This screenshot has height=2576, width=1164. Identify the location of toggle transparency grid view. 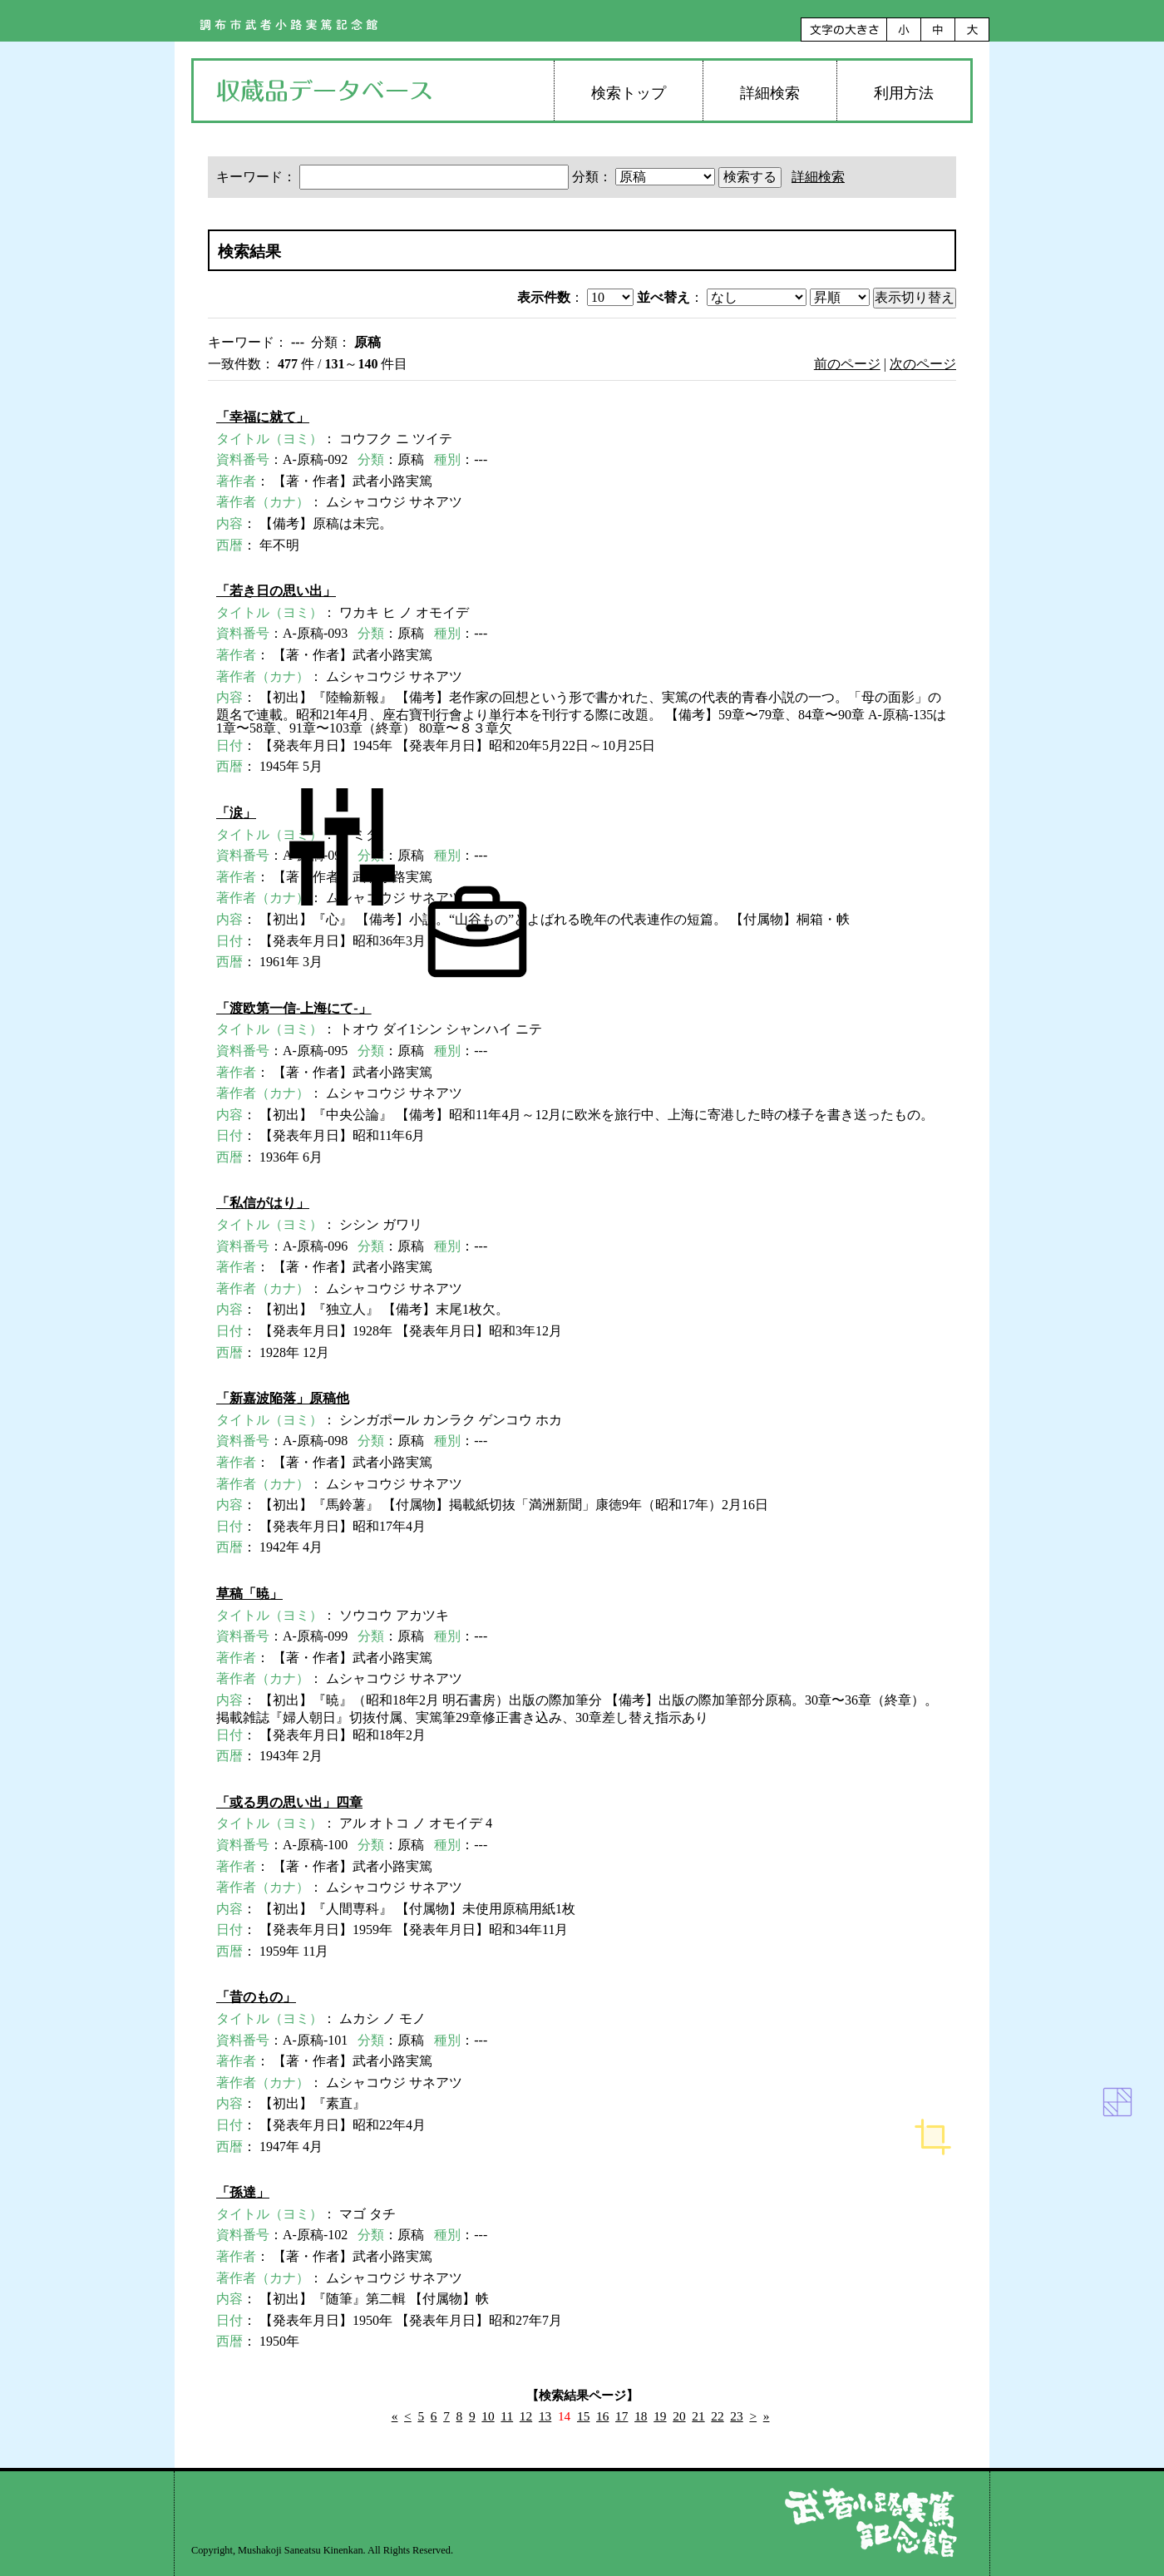
(1117, 2102).